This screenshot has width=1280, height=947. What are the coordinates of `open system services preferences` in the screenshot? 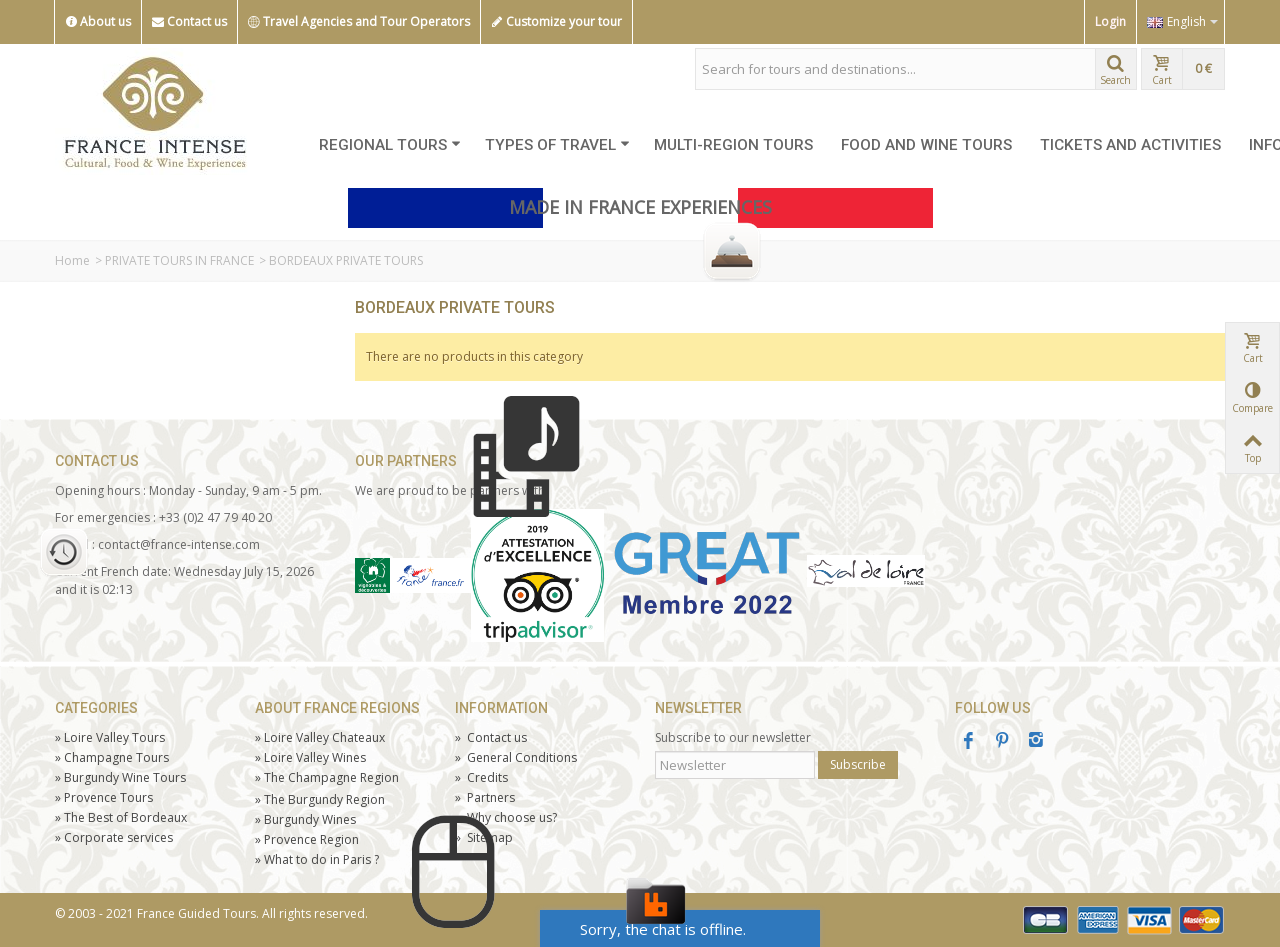 It's located at (732, 251).